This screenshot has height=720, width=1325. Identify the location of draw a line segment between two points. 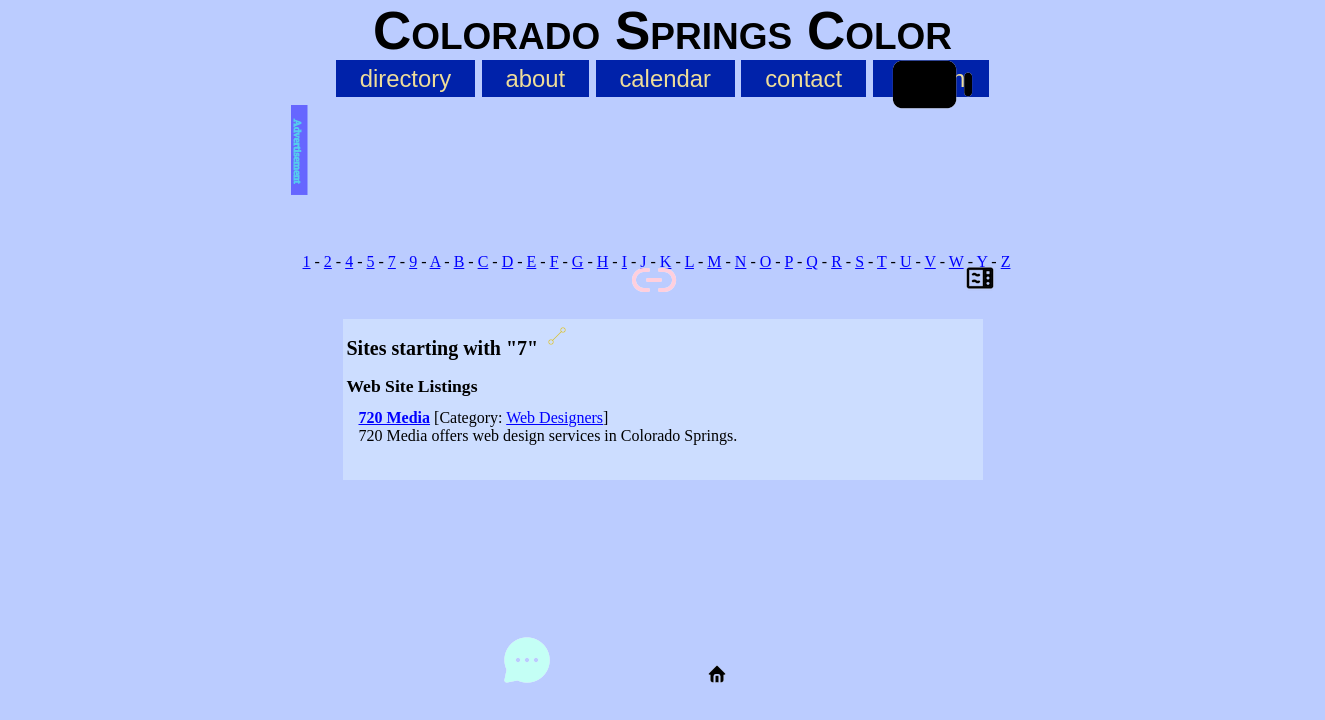
(557, 336).